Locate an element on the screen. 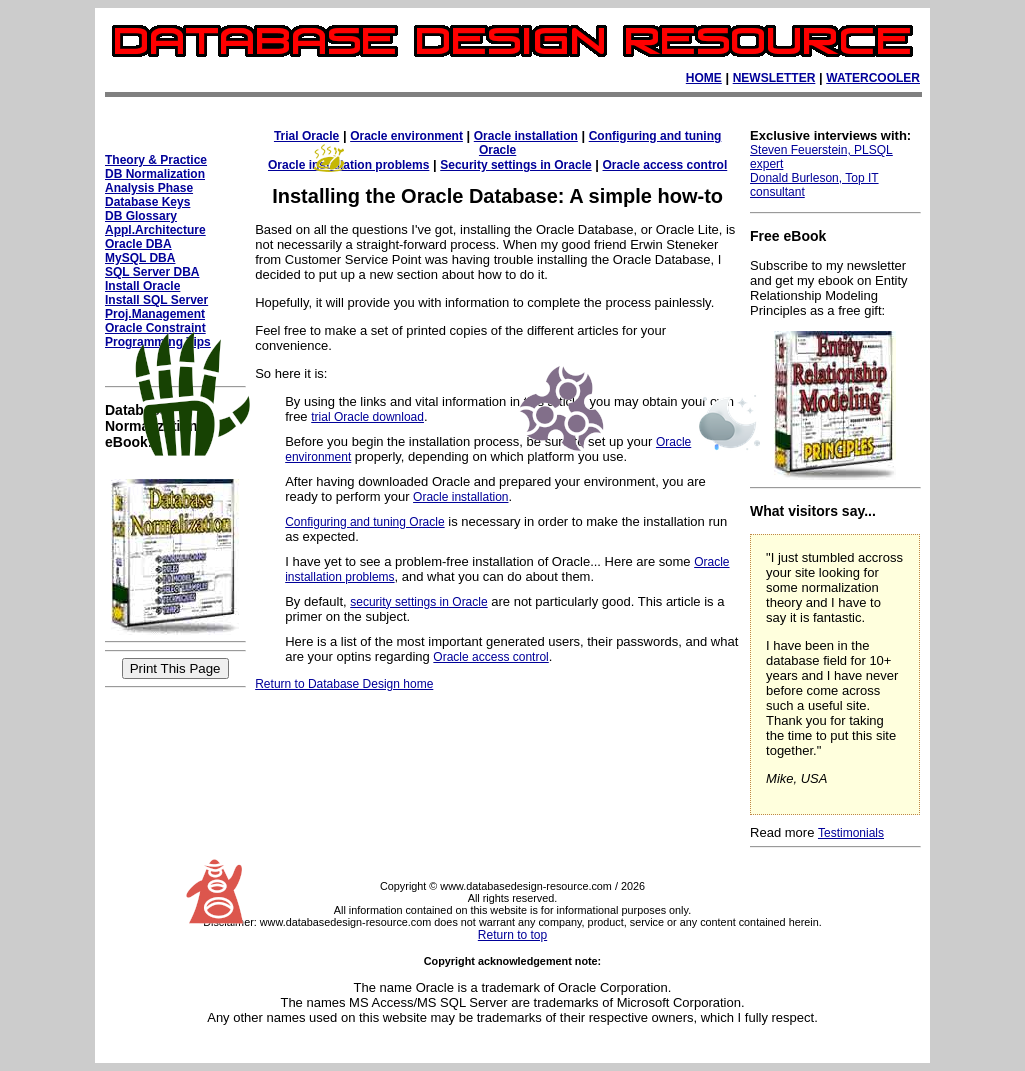 The width and height of the screenshot is (1025, 1071). icon representing a tentacle creature or monster in a game is located at coordinates (215, 890).